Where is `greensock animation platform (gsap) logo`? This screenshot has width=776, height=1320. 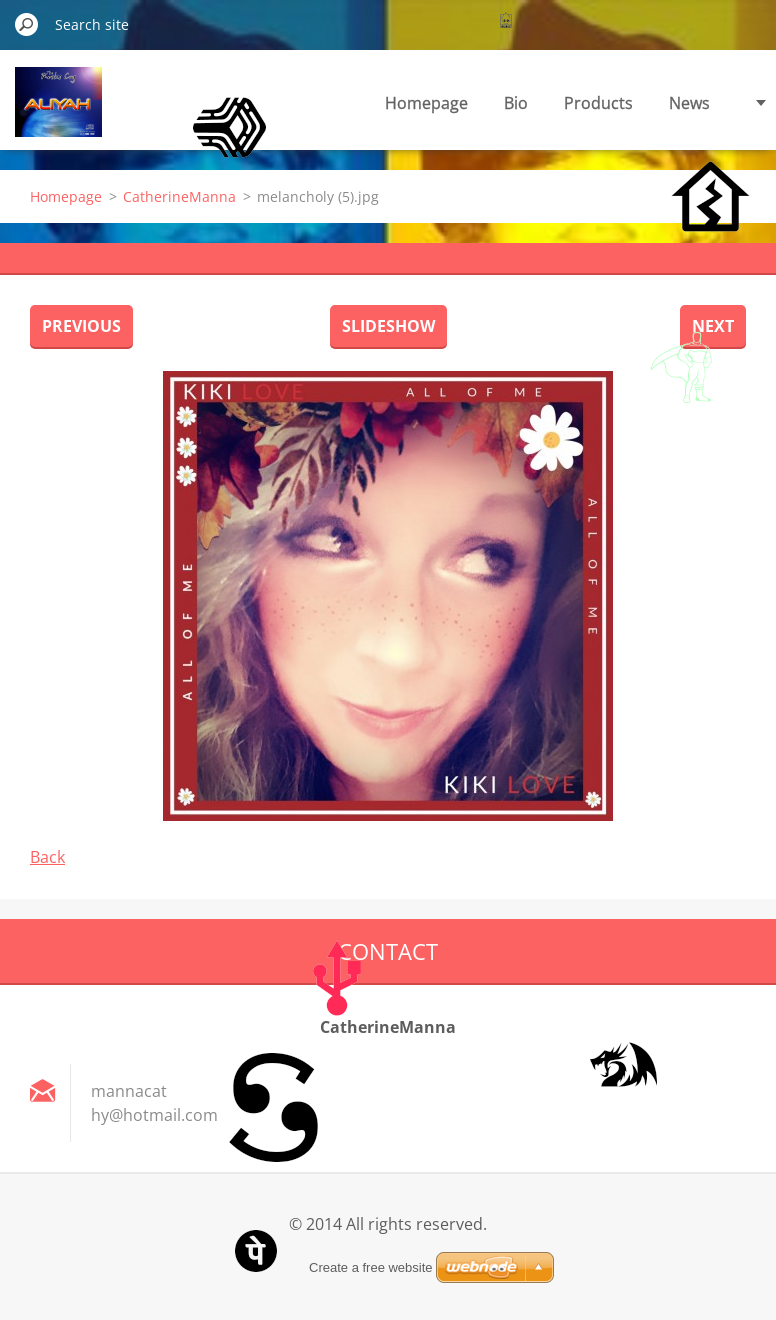 greensock animation platform (gsap) logo is located at coordinates (681, 367).